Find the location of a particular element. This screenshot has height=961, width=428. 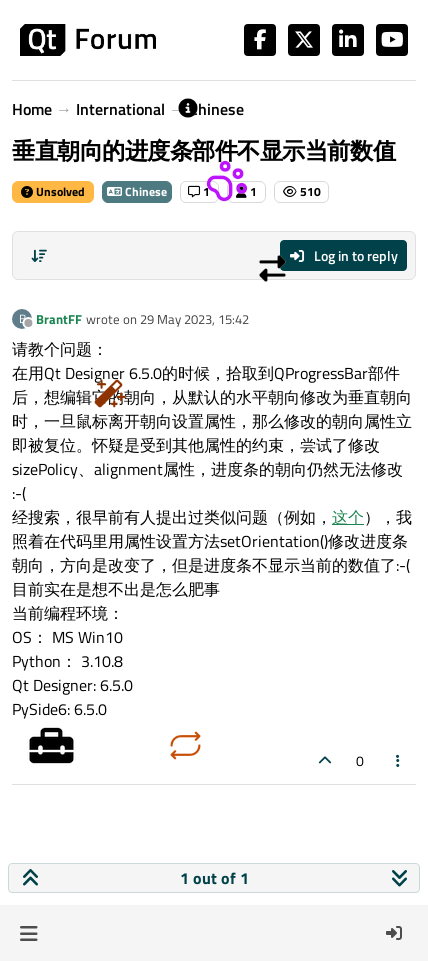

access pet-related features or settings is located at coordinates (227, 181).